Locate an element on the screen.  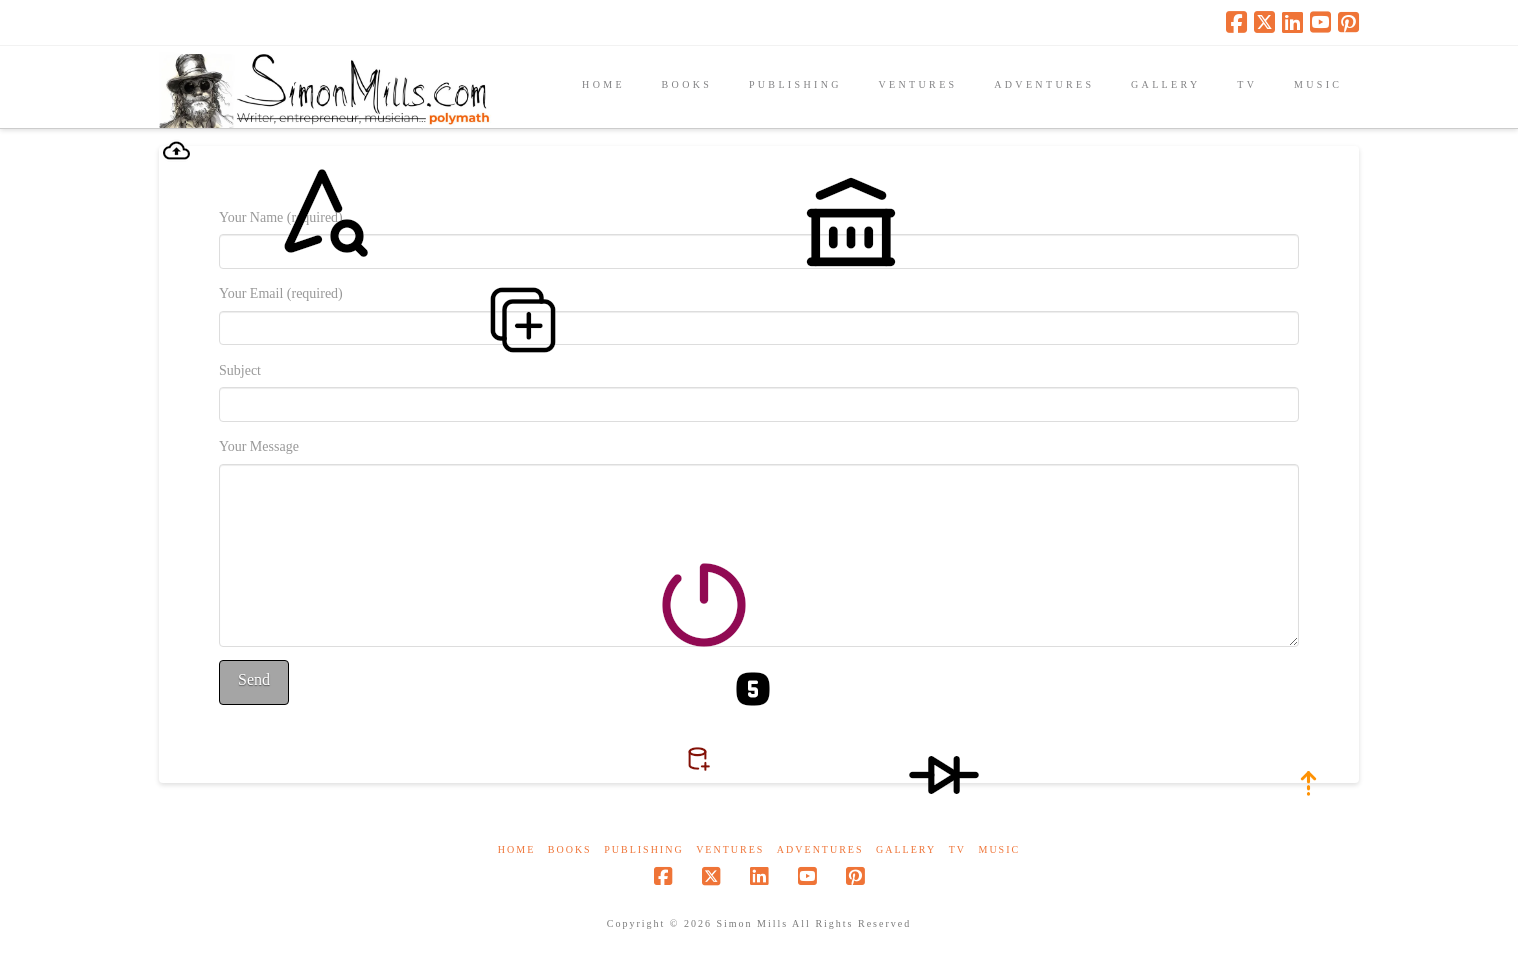
access banking or financial services is located at coordinates (851, 222).